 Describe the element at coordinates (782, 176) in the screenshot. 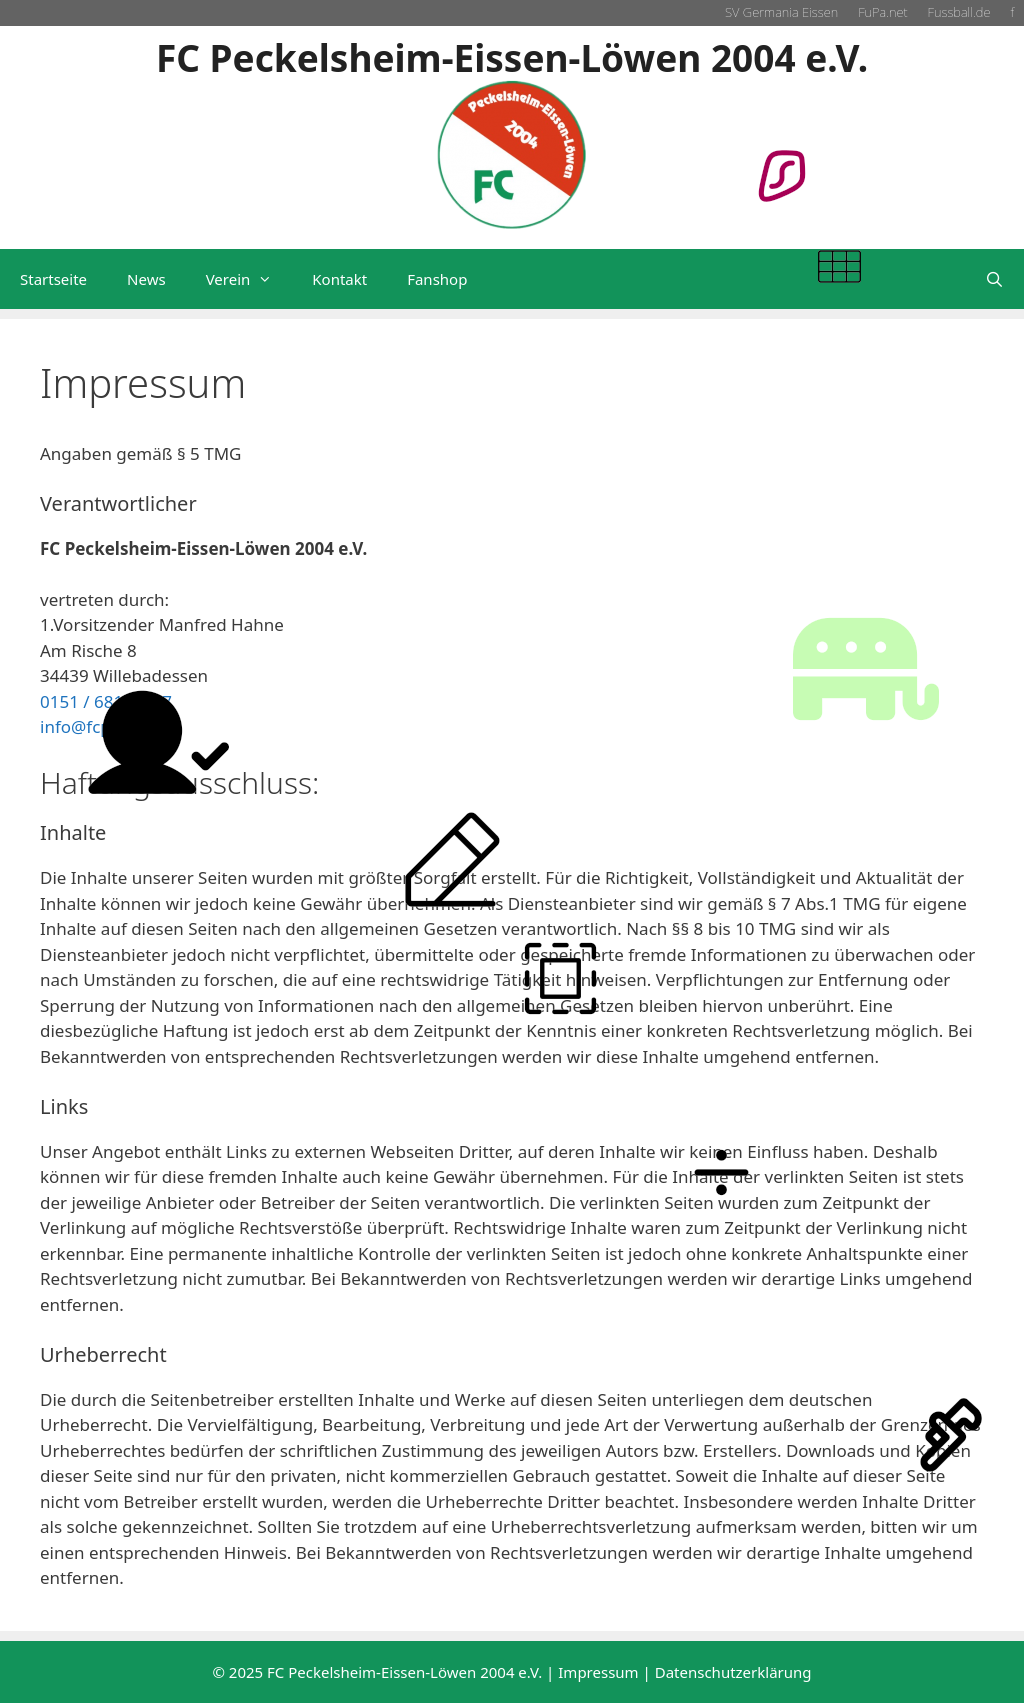

I see `open surfshark vpn app` at that location.